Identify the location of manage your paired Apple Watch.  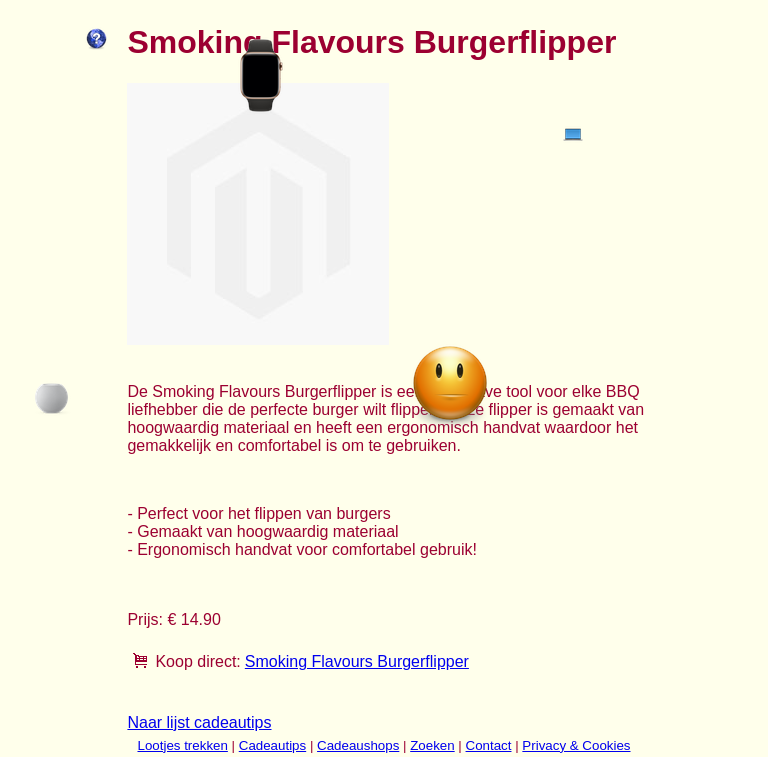
(260, 75).